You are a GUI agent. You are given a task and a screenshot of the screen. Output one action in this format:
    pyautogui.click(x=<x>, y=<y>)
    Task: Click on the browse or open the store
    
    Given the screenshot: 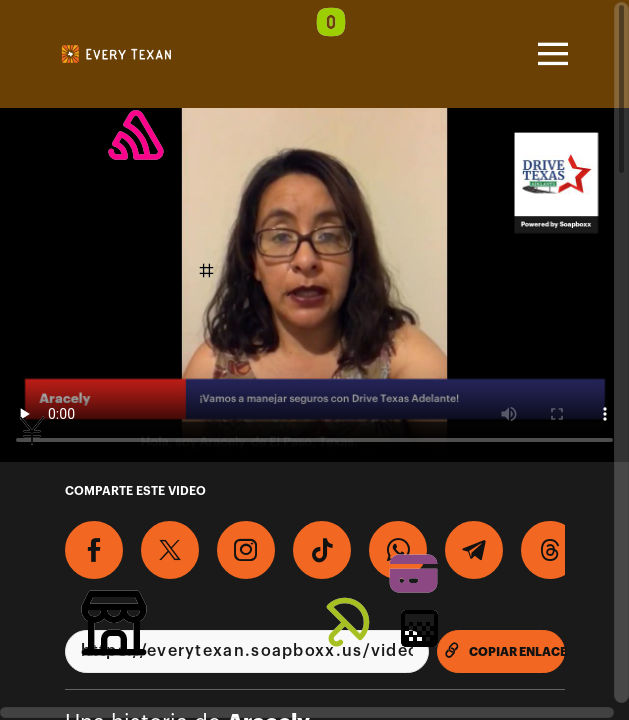 What is the action you would take?
    pyautogui.click(x=114, y=623)
    